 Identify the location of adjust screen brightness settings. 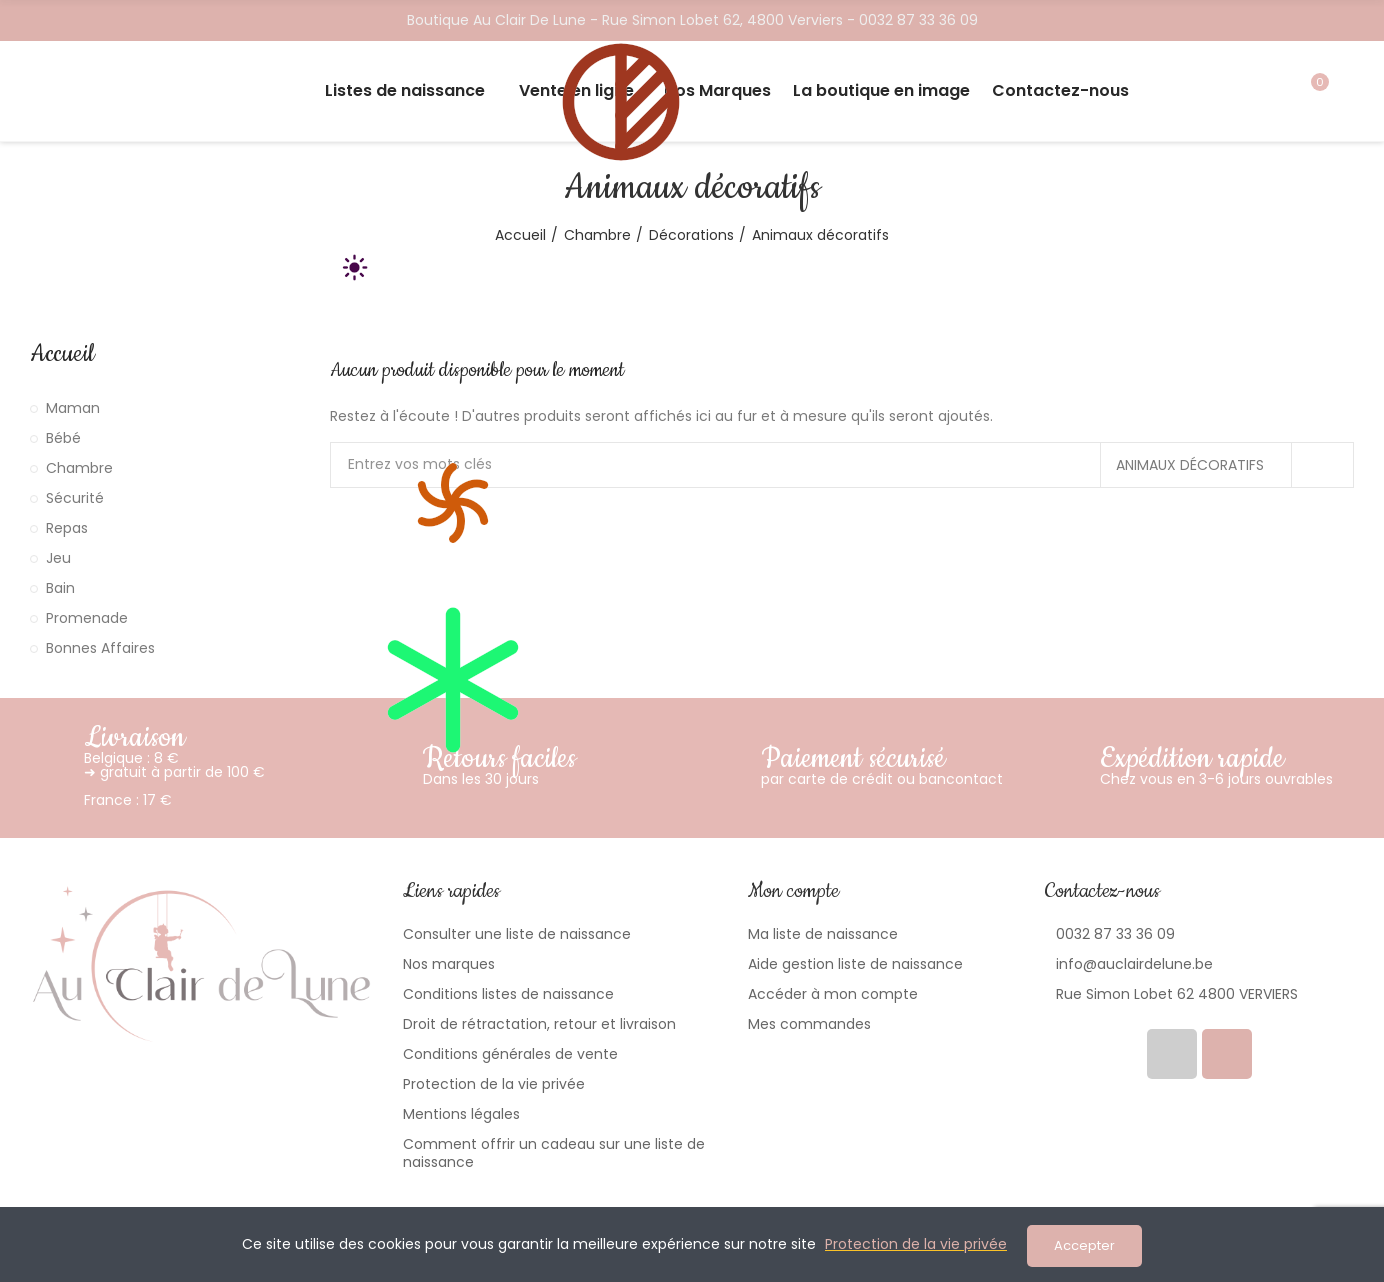
(621, 102).